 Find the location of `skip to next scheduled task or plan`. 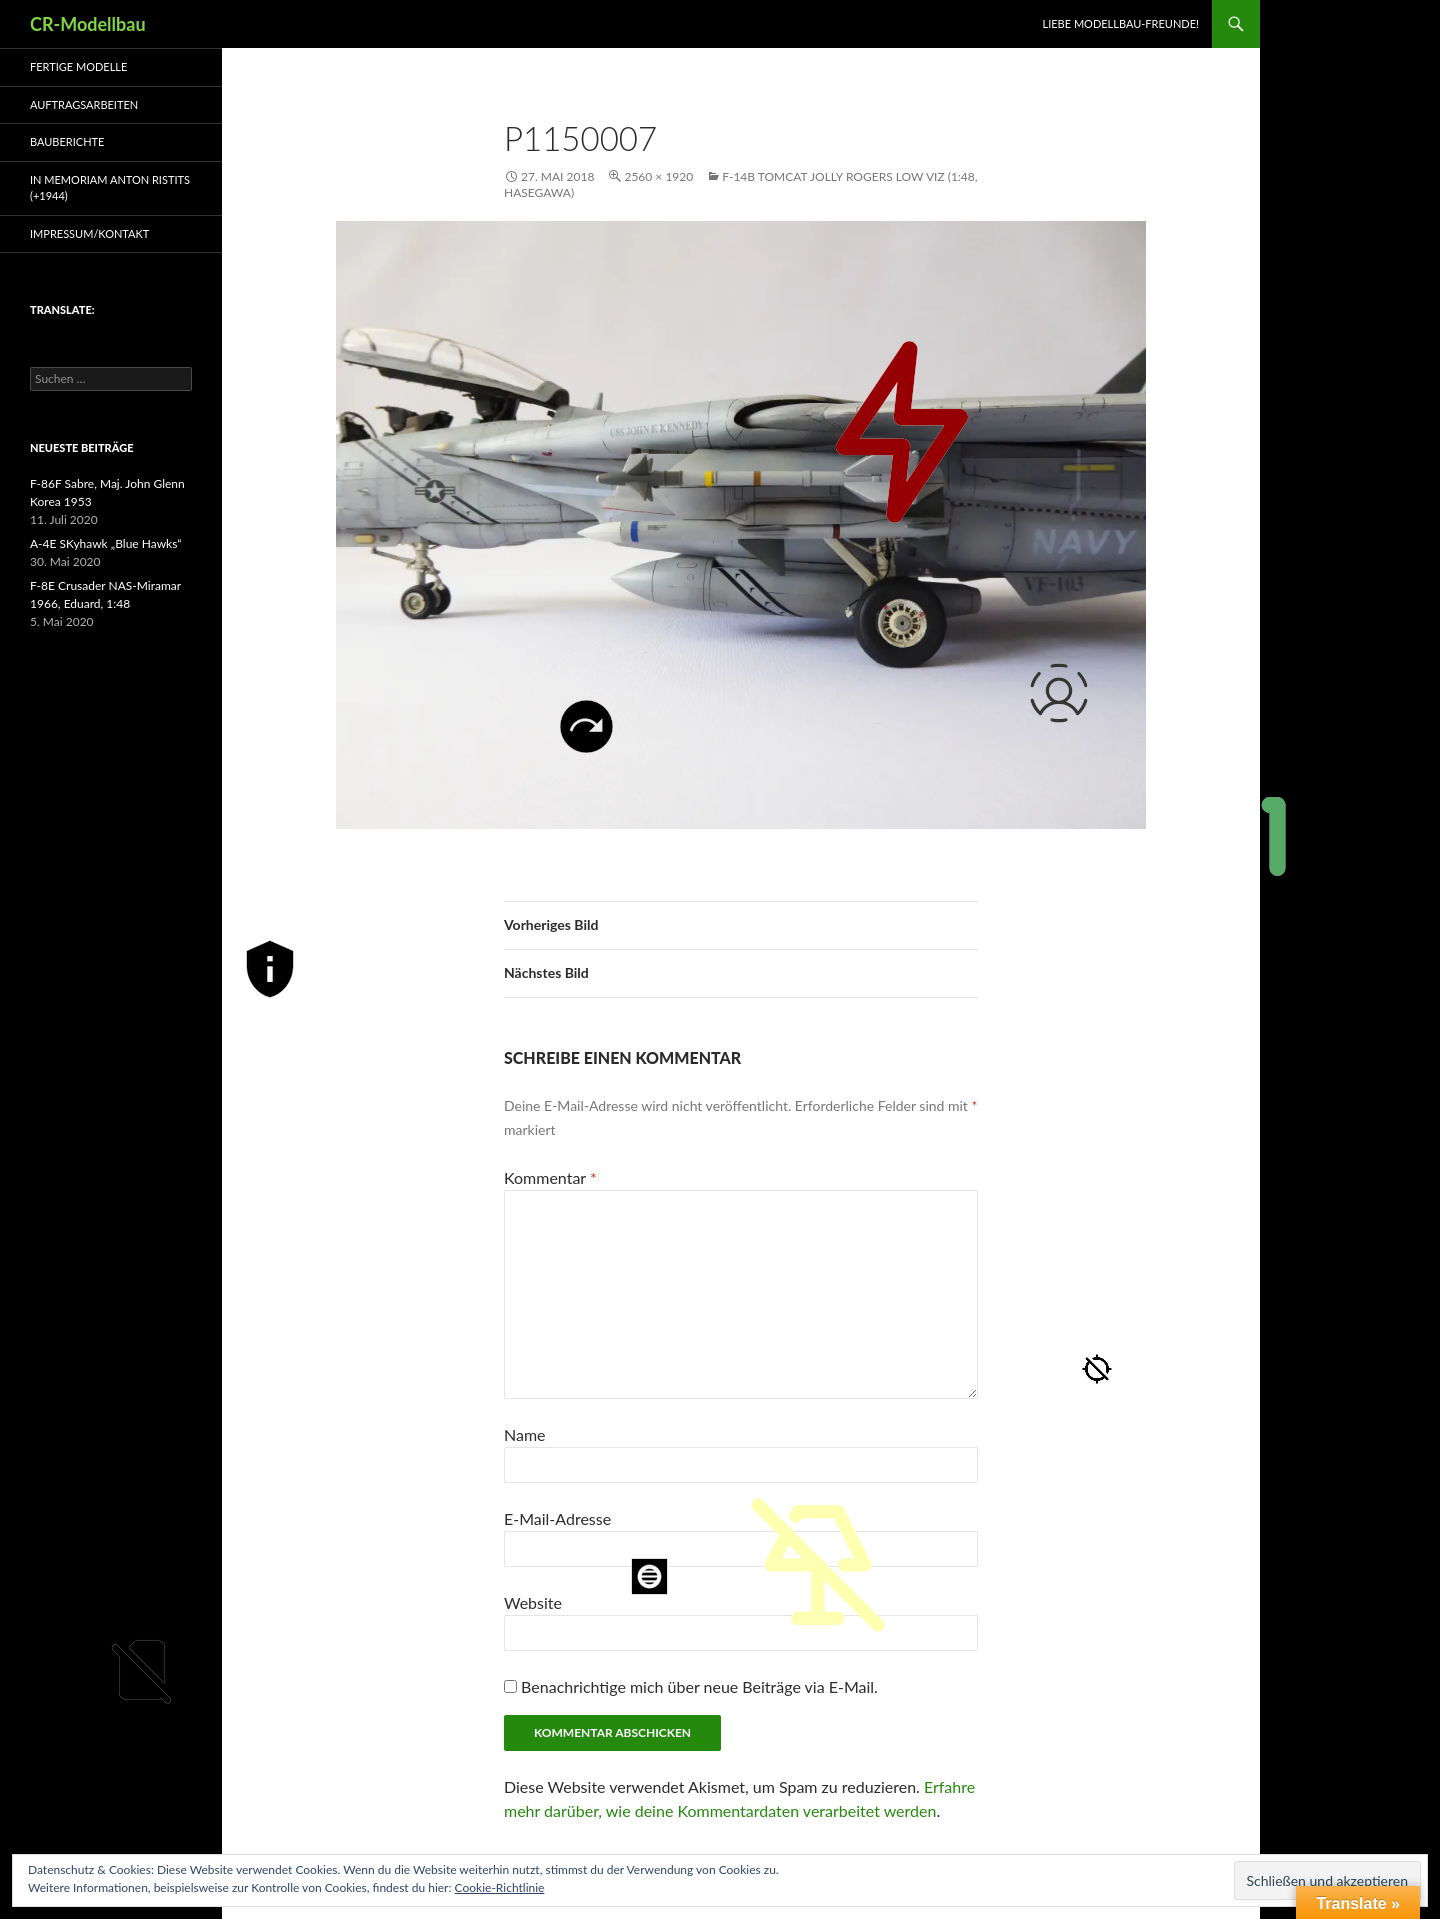

skip to next scheduled task or plan is located at coordinates (586, 726).